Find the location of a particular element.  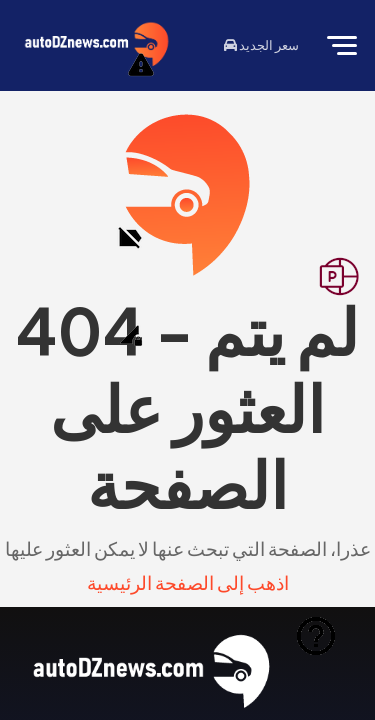

indicates a secured or password-protected network connection is located at coordinates (130, 335).